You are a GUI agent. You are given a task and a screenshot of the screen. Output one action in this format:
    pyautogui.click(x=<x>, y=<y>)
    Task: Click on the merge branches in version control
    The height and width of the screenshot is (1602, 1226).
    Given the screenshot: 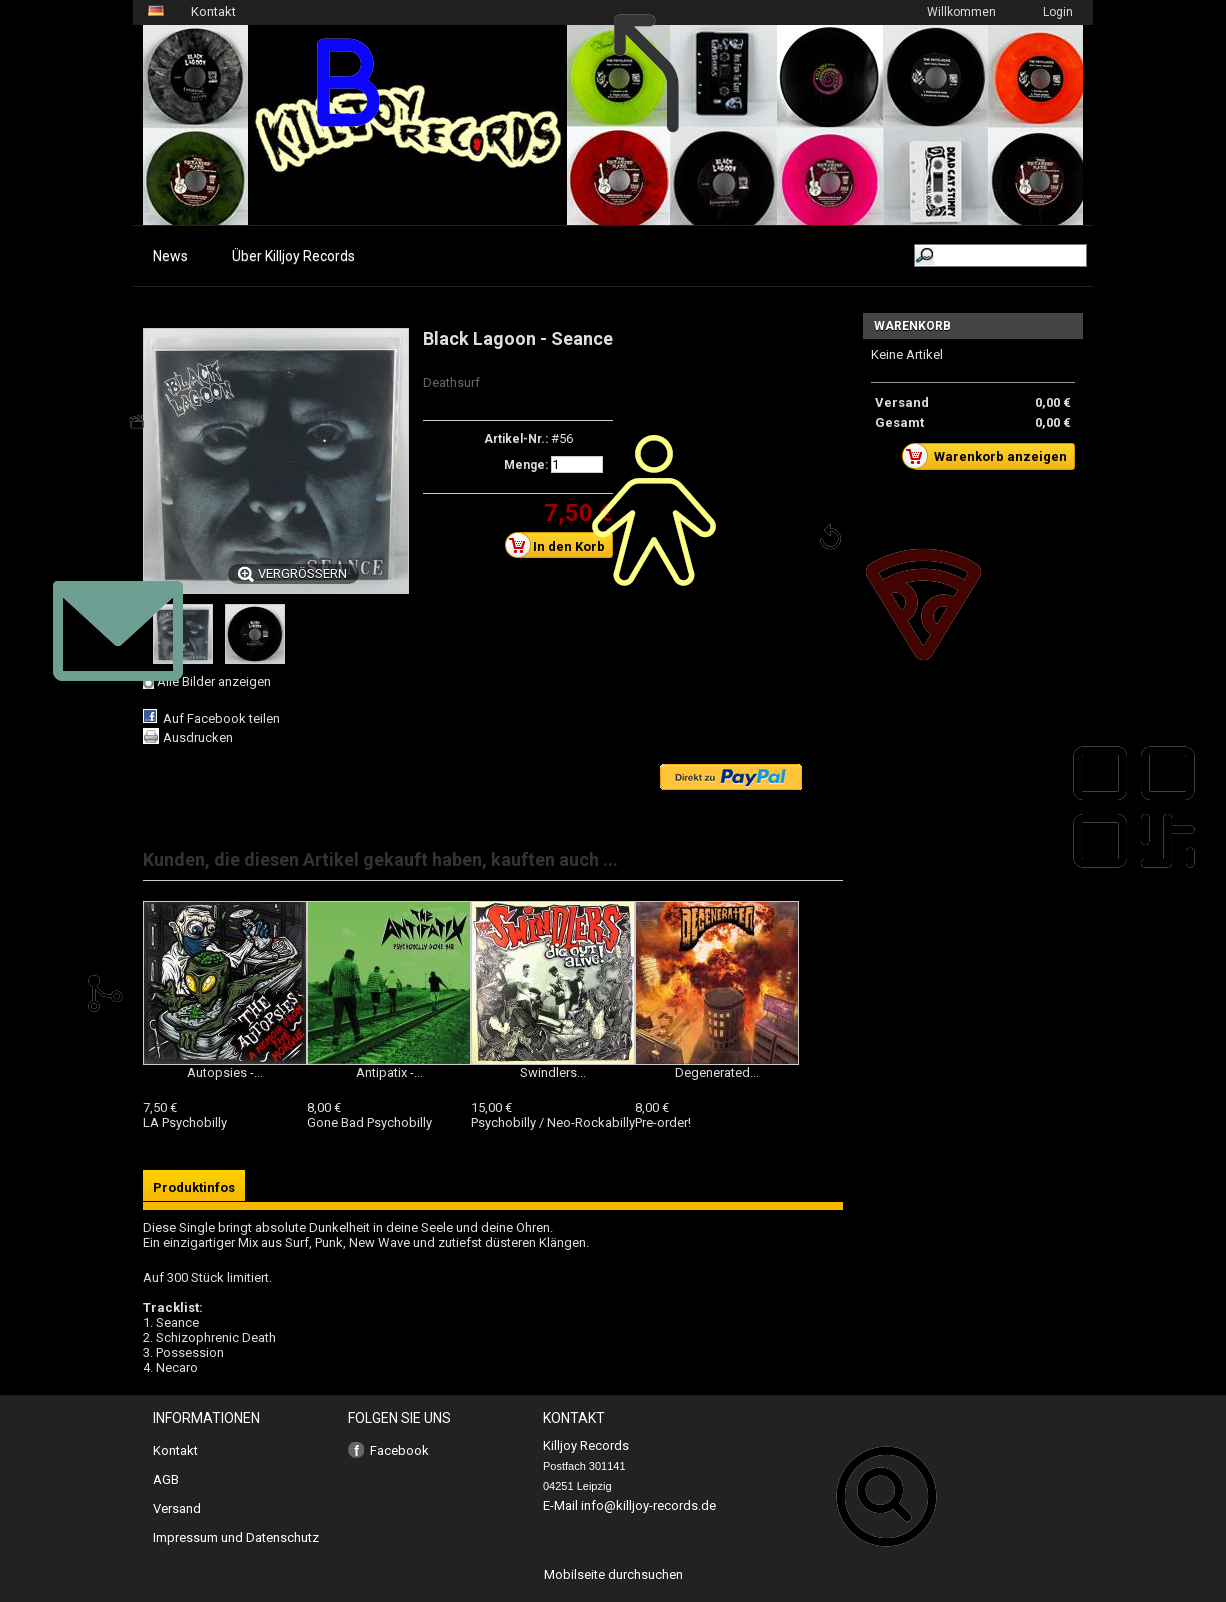 What is the action you would take?
    pyautogui.click(x=102, y=993)
    